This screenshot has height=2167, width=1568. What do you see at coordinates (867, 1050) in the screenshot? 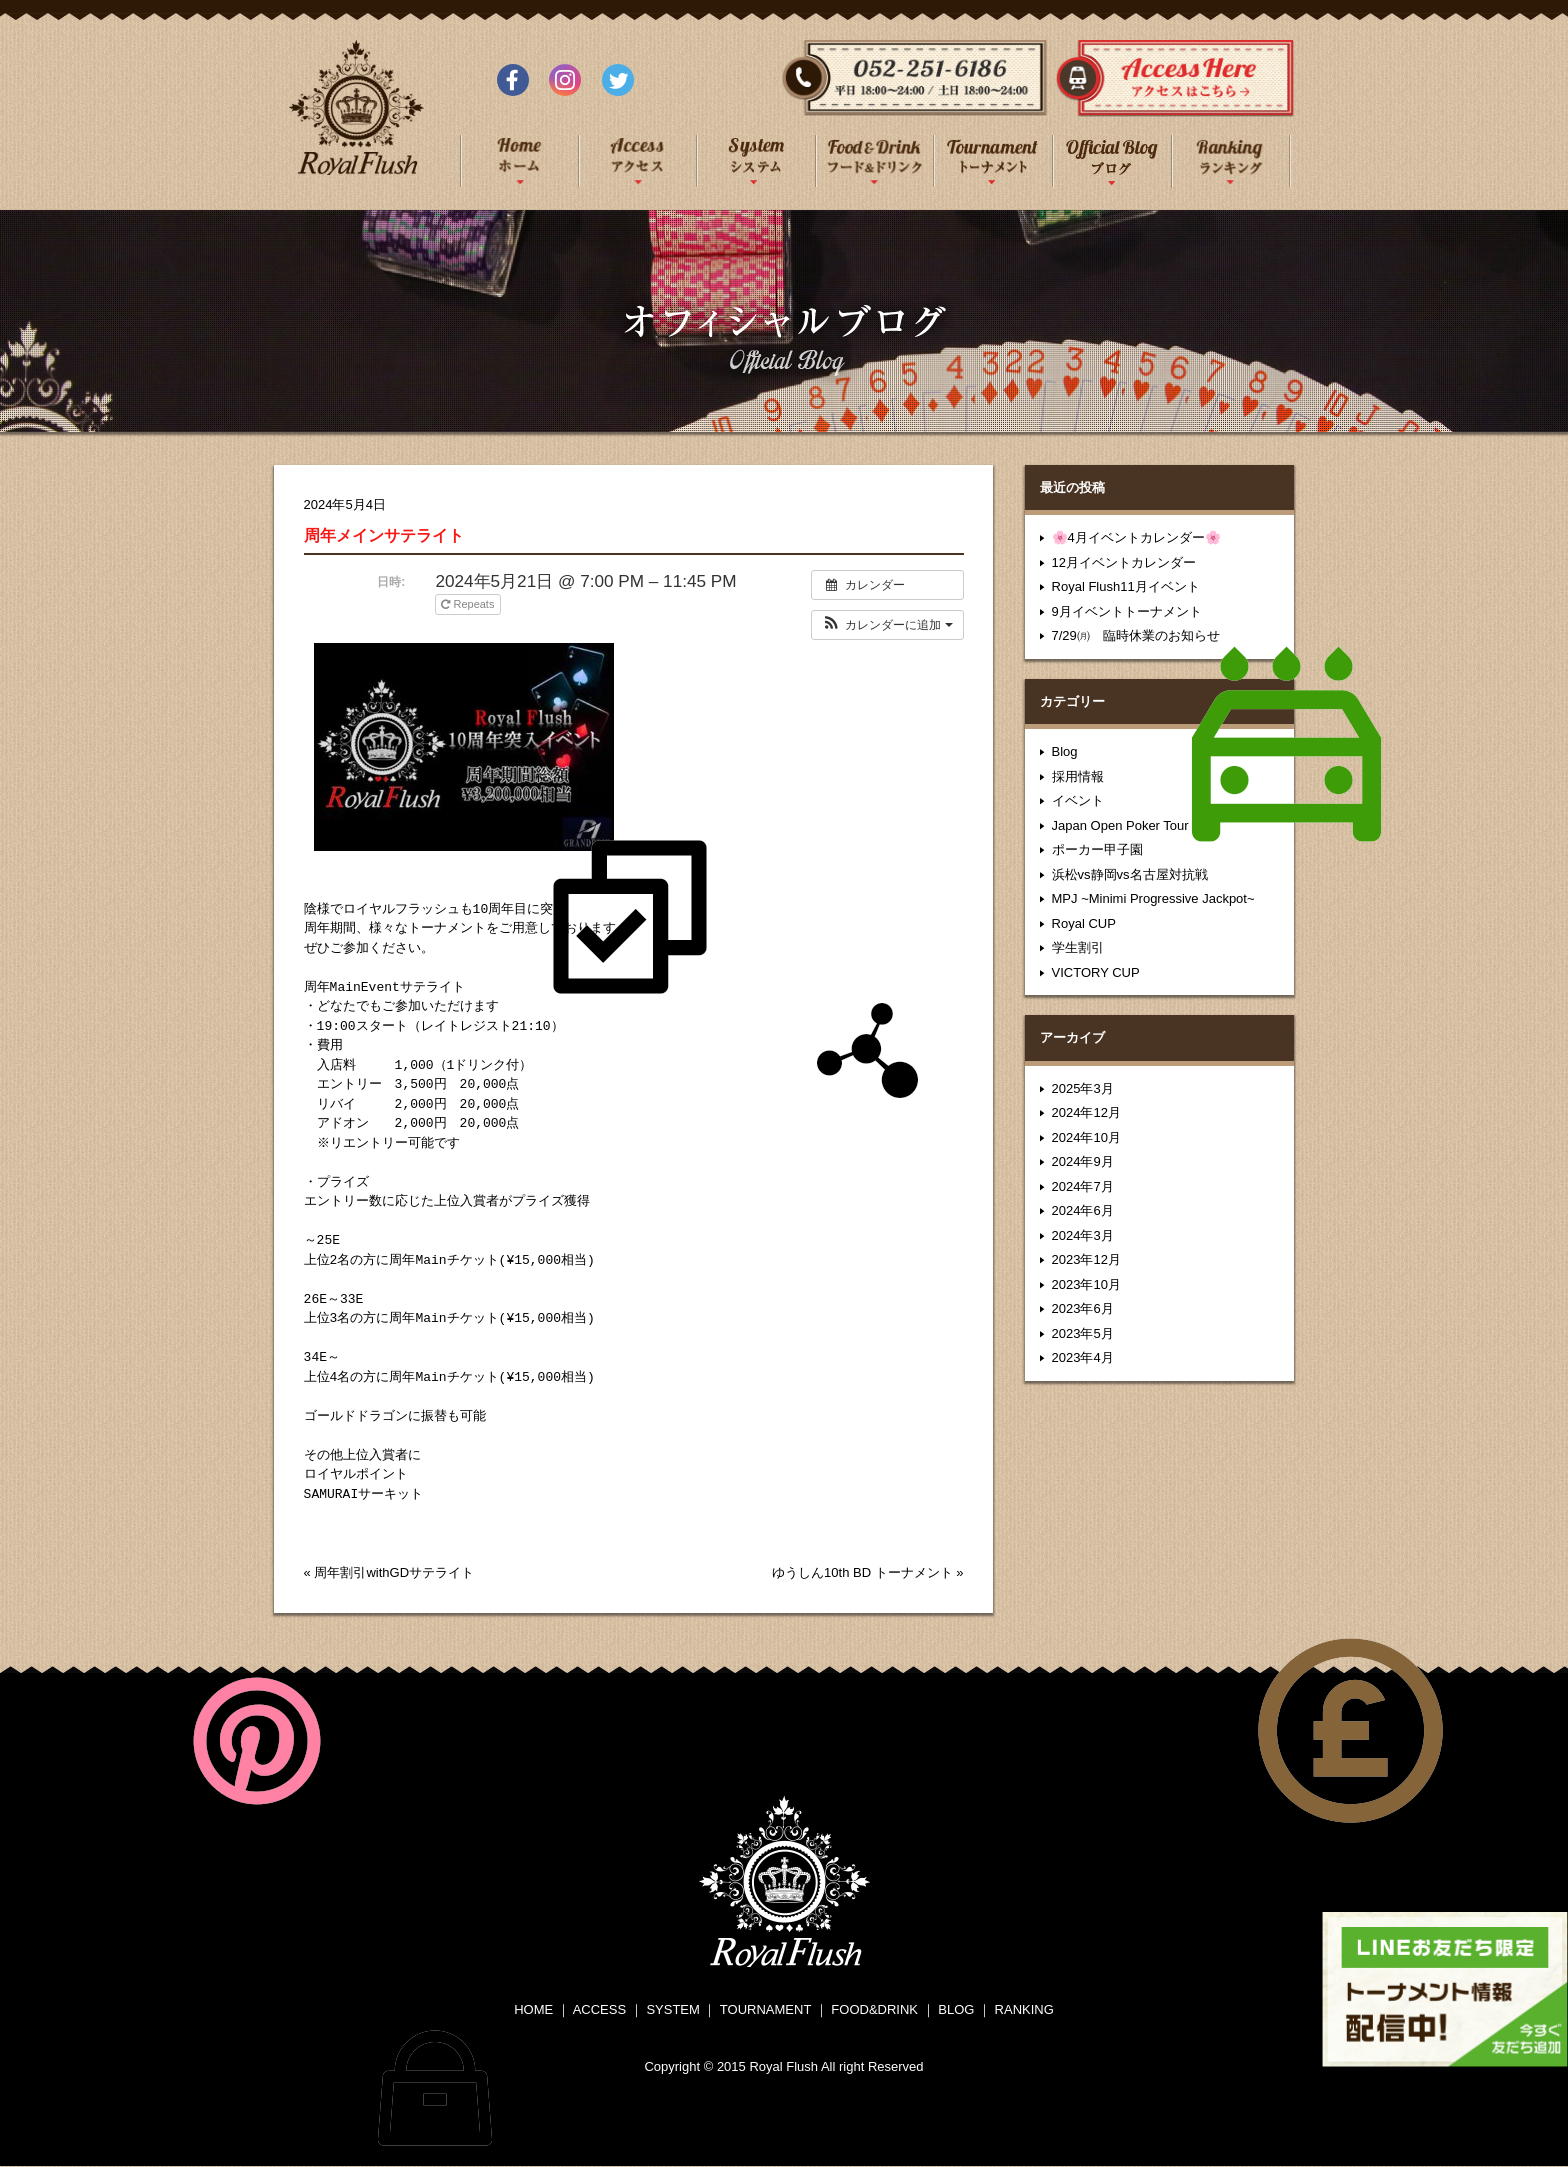
I see `moleculer microservices framework logo` at bounding box center [867, 1050].